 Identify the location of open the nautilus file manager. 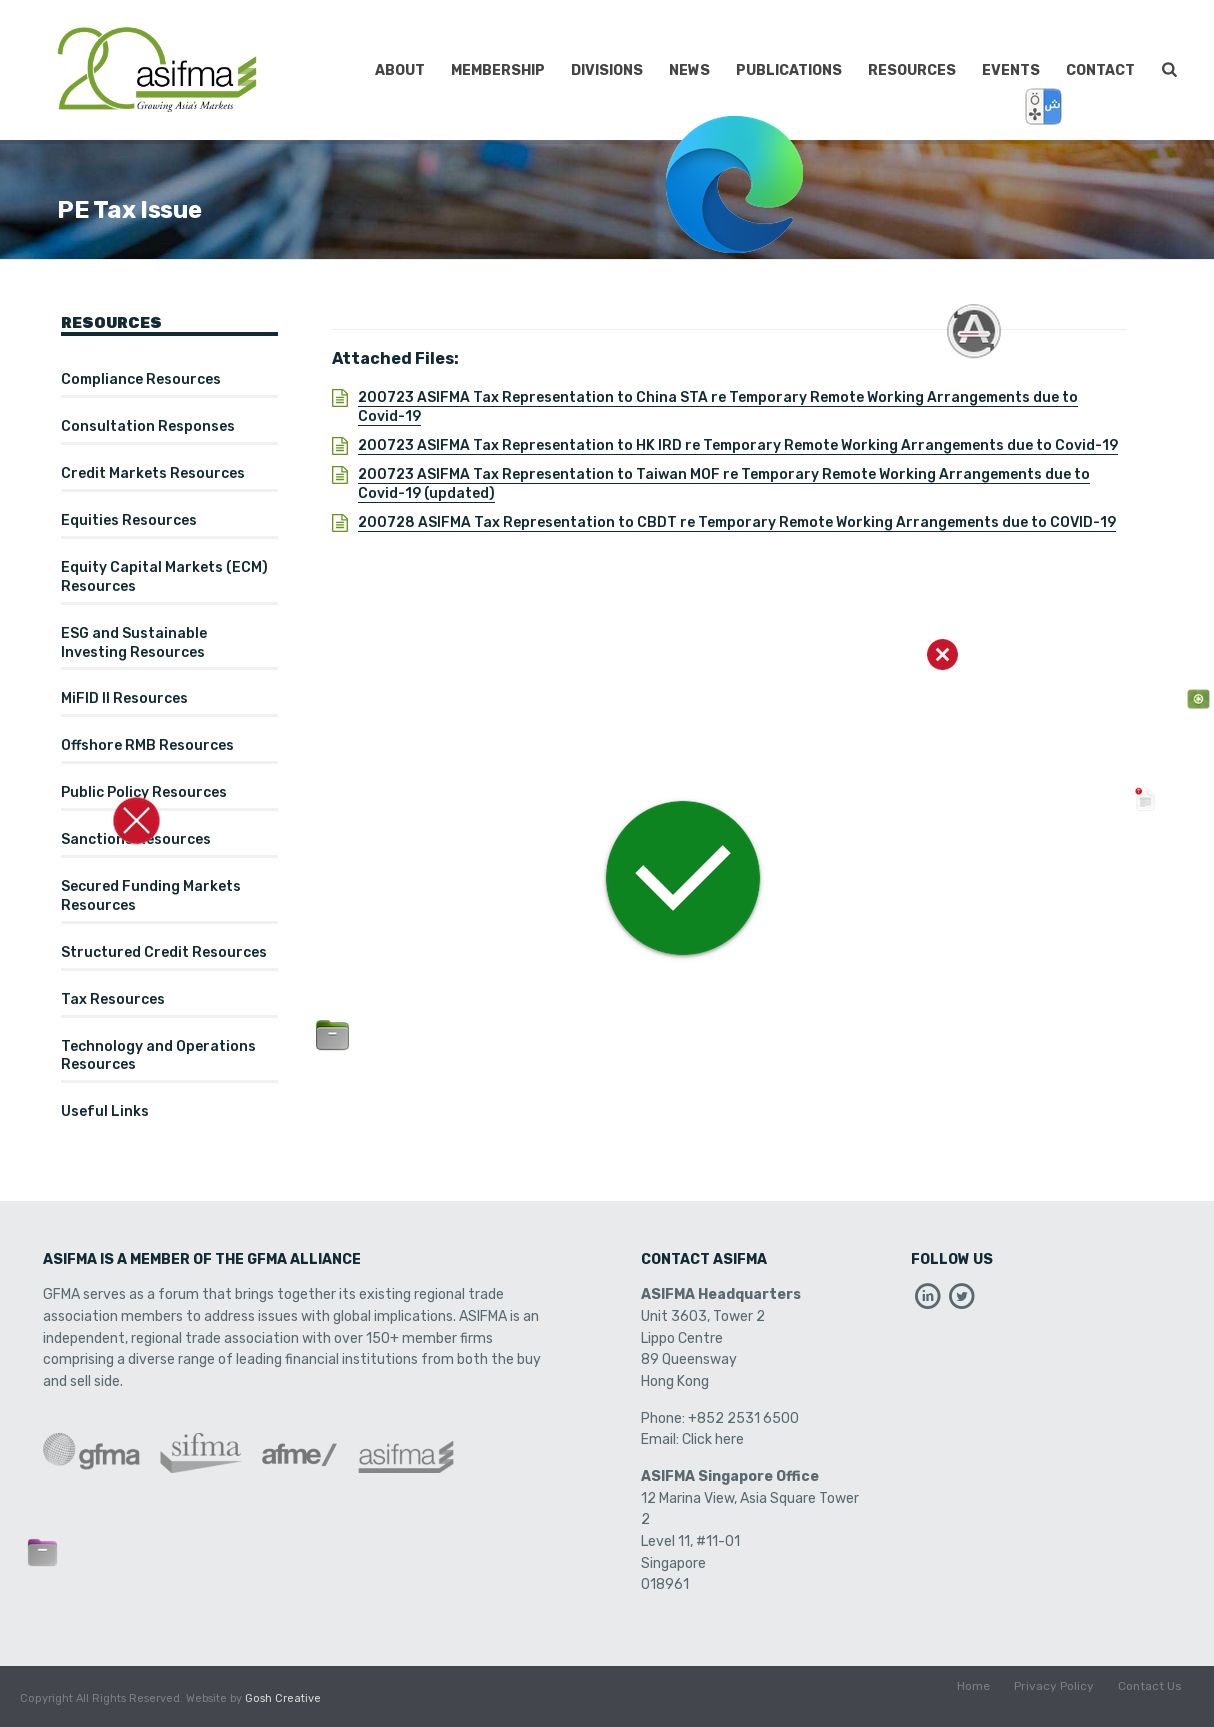
(332, 1034).